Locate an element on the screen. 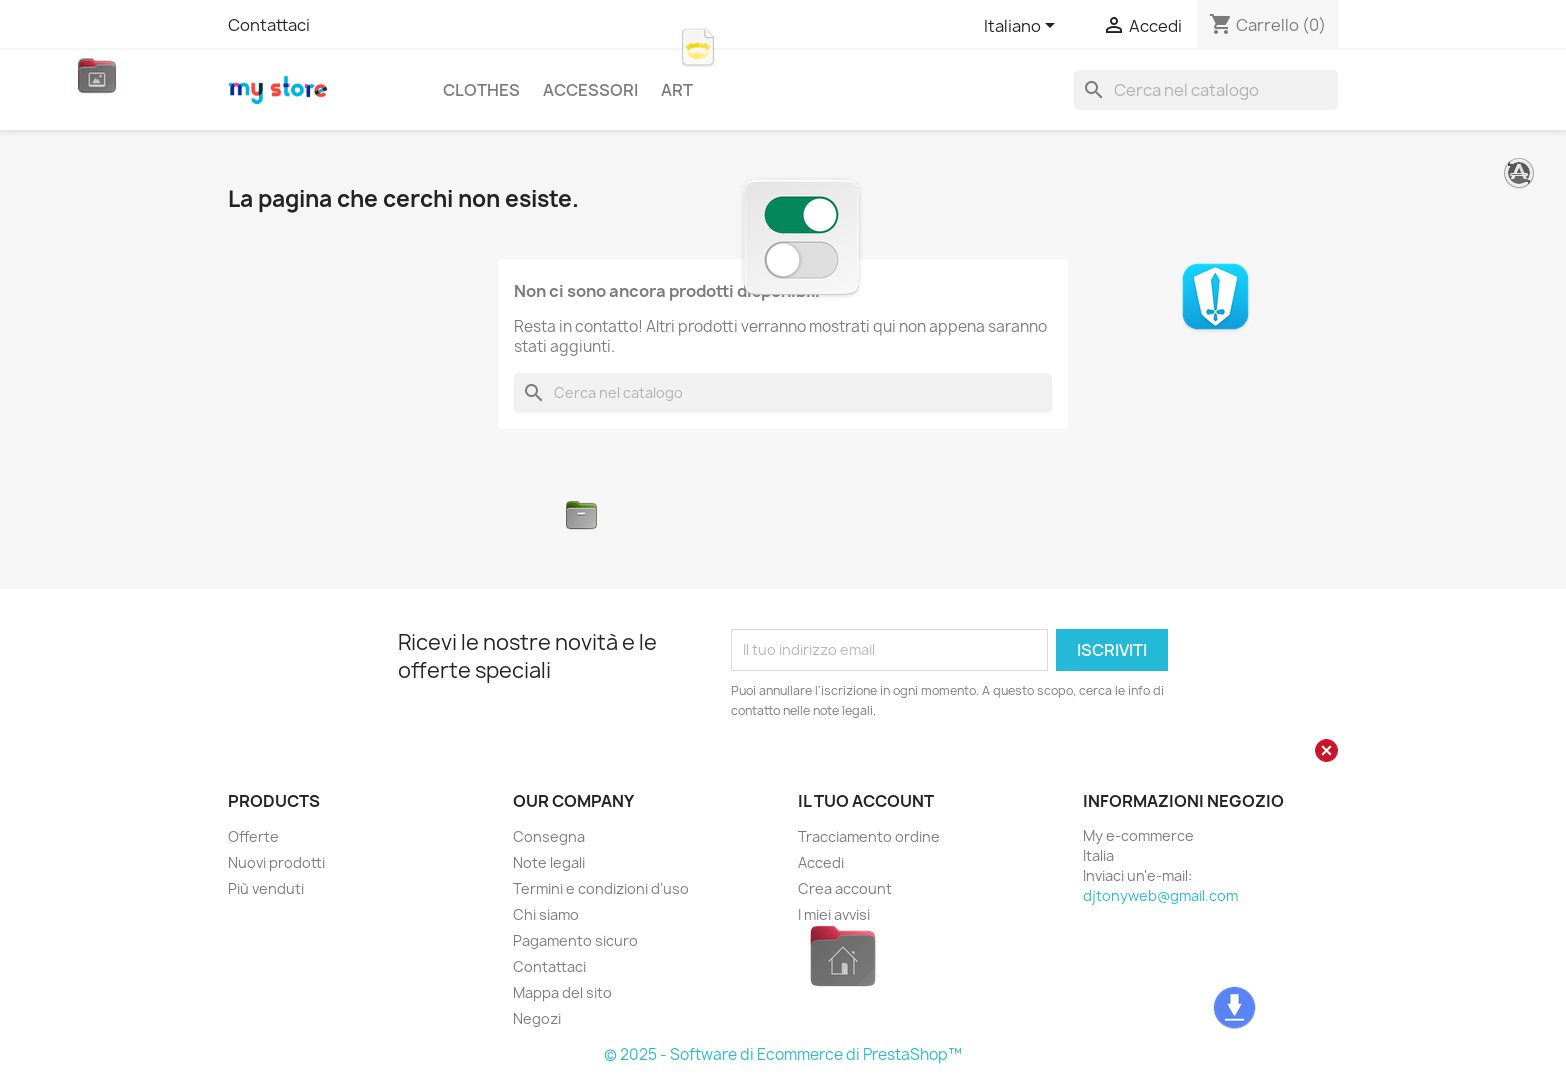  nim programming language source file is located at coordinates (698, 47).